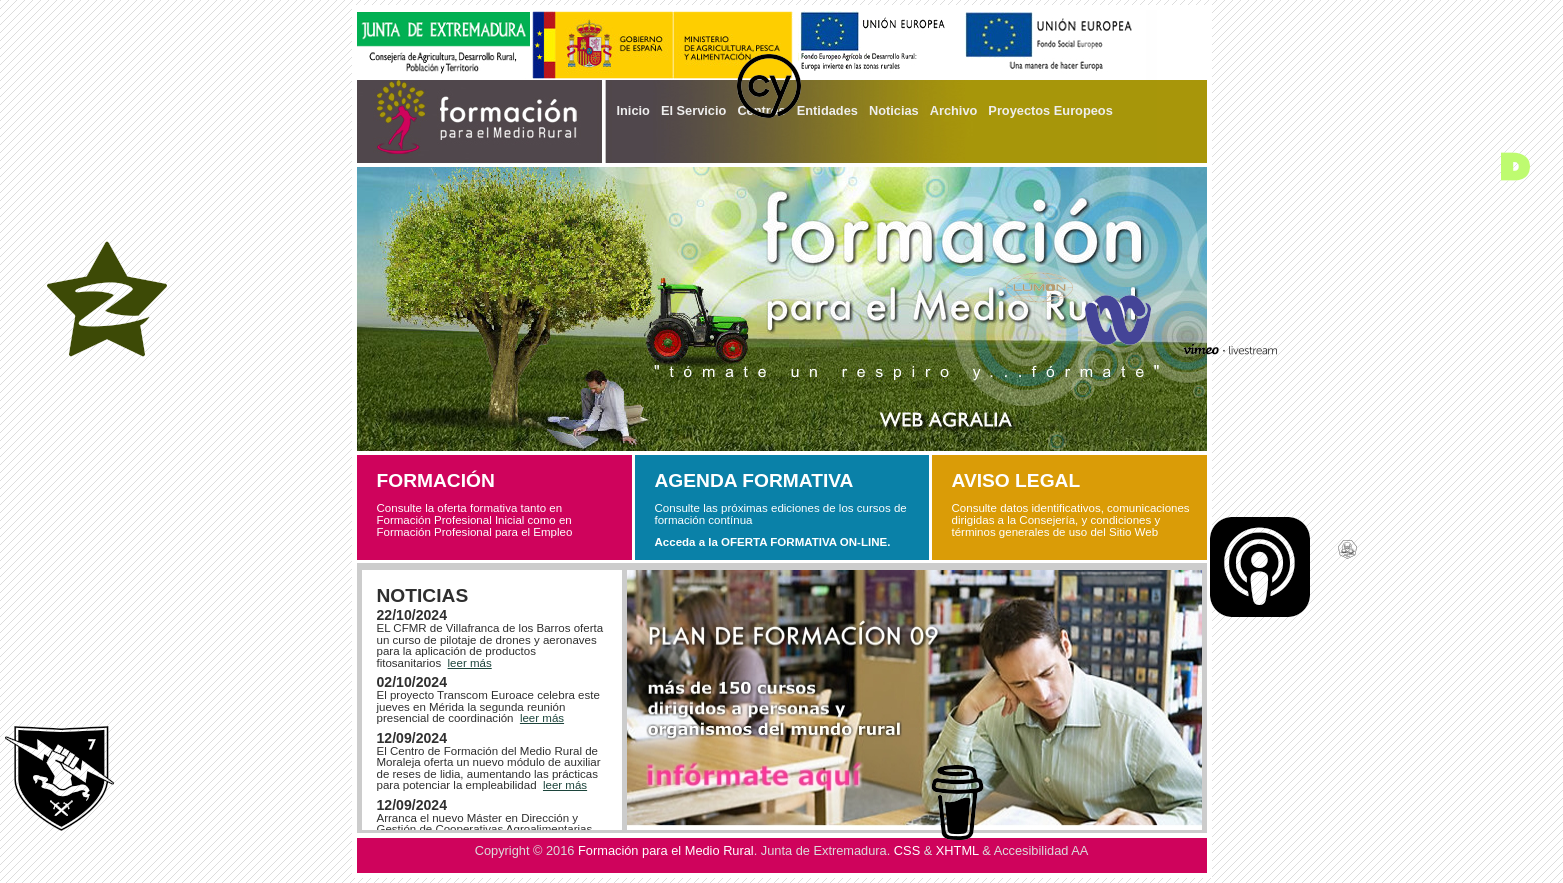  What do you see at coordinates (769, 86) in the screenshot?
I see `cypress testing framework logo` at bounding box center [769, 86].